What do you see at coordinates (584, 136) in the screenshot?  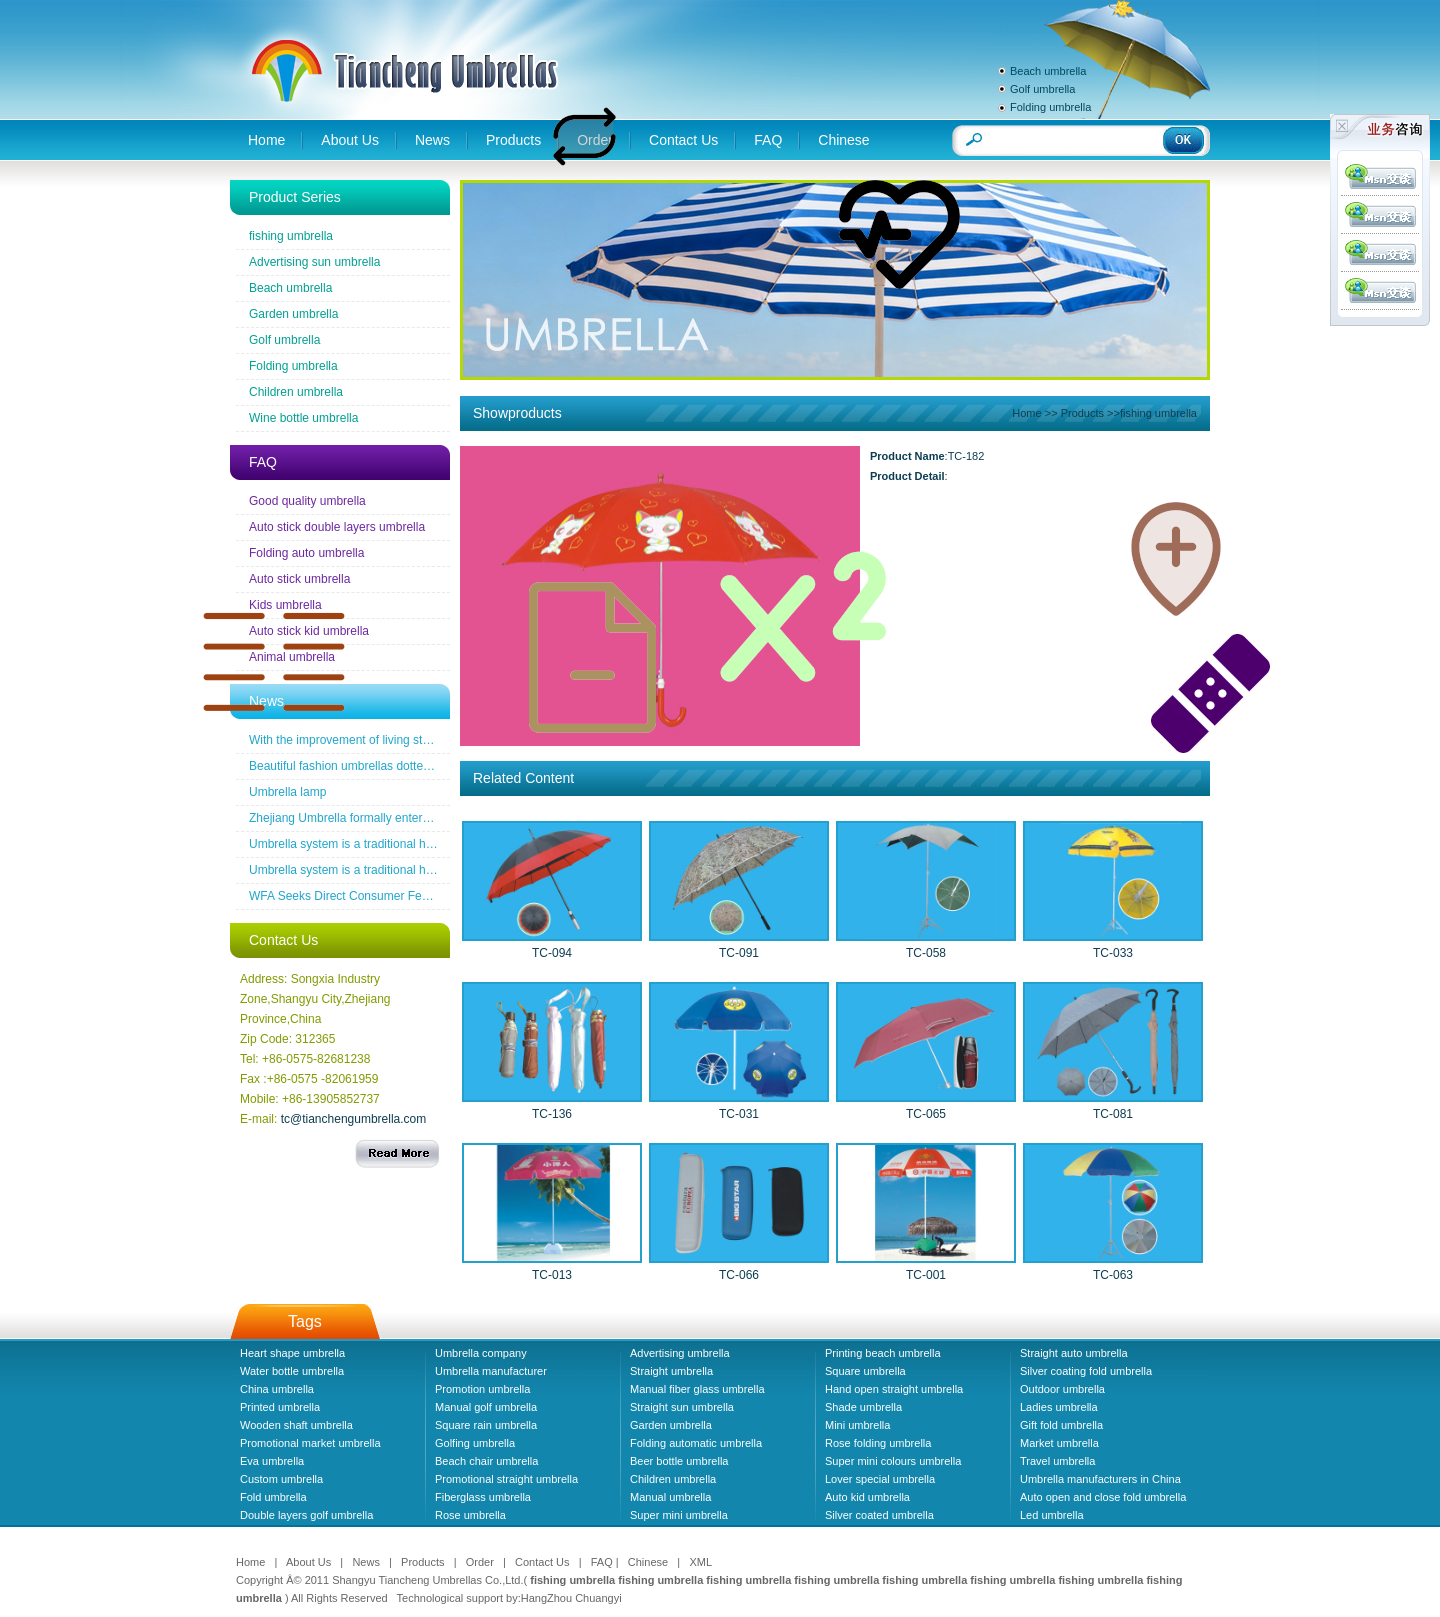 I see `toggle repeat mode for media playback` at bounding box center [584, 136].